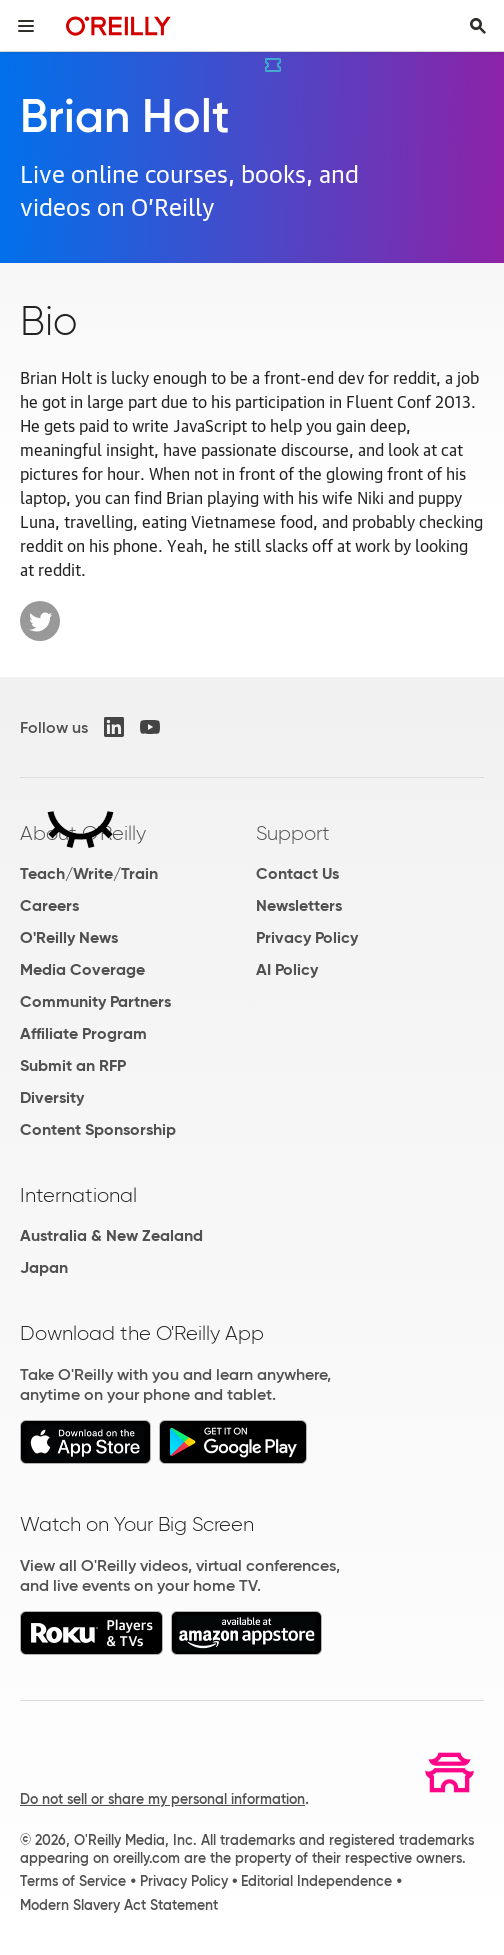 The image size is (504, 1955). What do you see at coordinates (449, 1772) in the screenshot?
I see `view historical landmarks or monuments` at bounding box center [449, 1772].